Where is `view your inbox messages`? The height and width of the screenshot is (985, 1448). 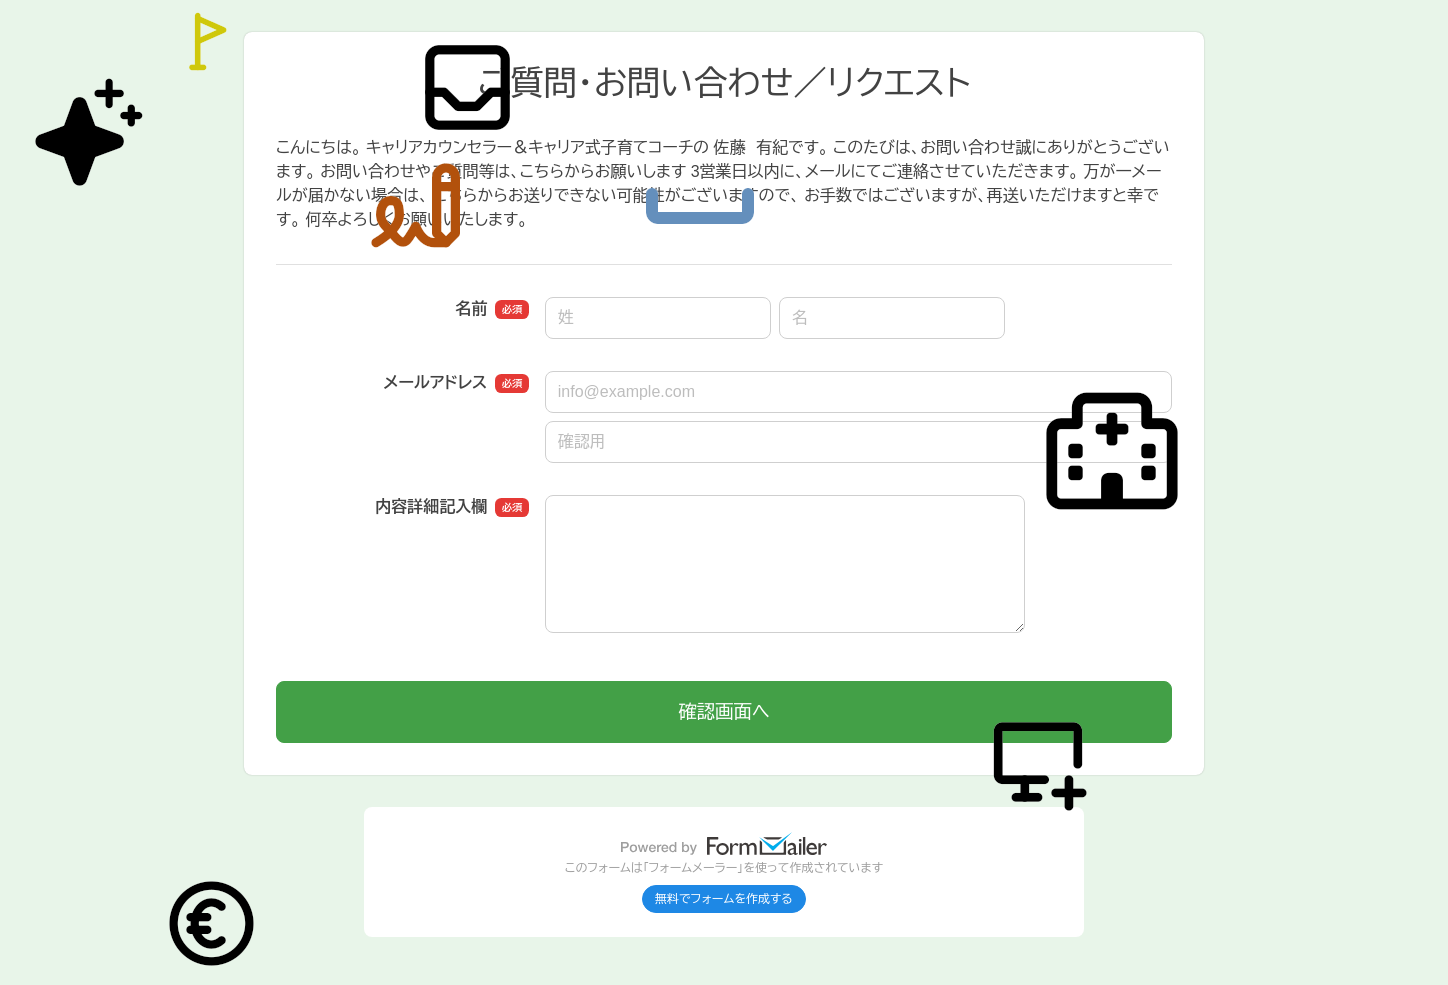 view your inbox messages is located at coordinates (467, 87).